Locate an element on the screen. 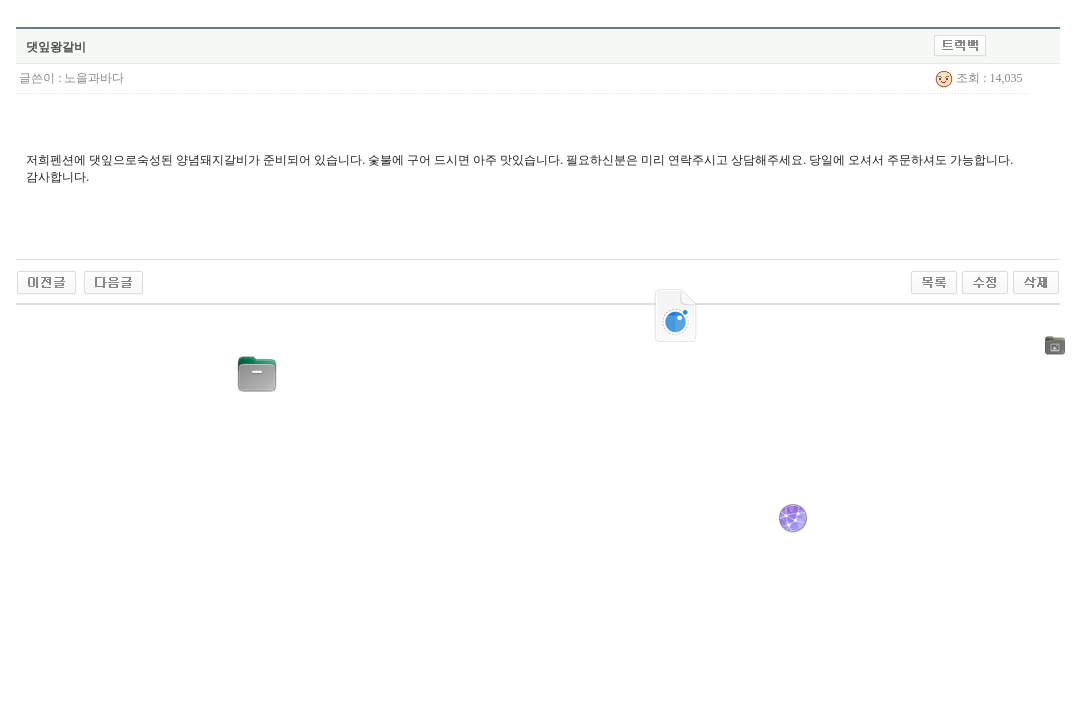 Image resolution: width=1076 pixels, height=720 pixels. open internet browser or web applications is located at coordinates (793, 518).